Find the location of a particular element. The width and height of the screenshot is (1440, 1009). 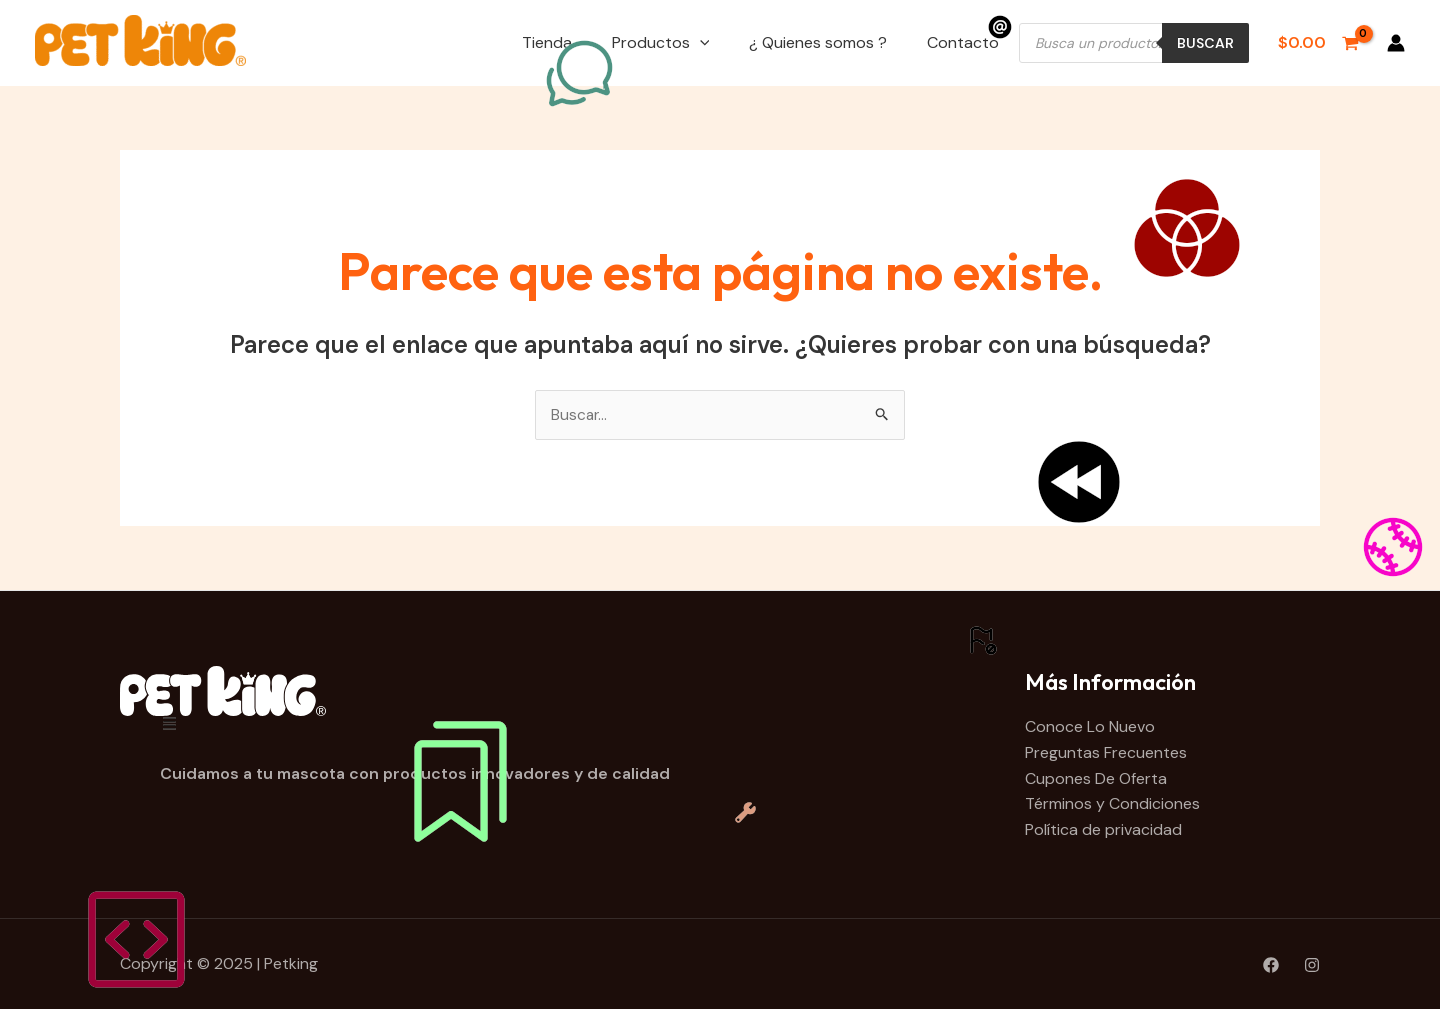

view baseball scores or stats is located at coordinates (1393, 547).